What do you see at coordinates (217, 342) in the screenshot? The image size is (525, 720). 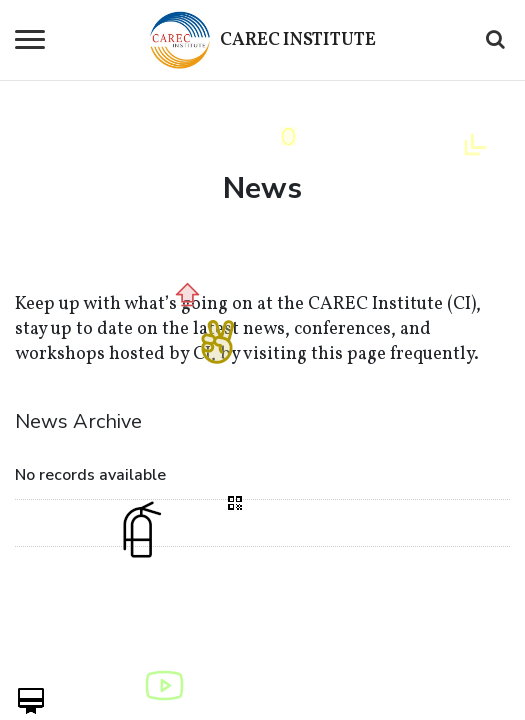 I see `peace sign gesture or emoji reaction` at bounding box center [217, 342].